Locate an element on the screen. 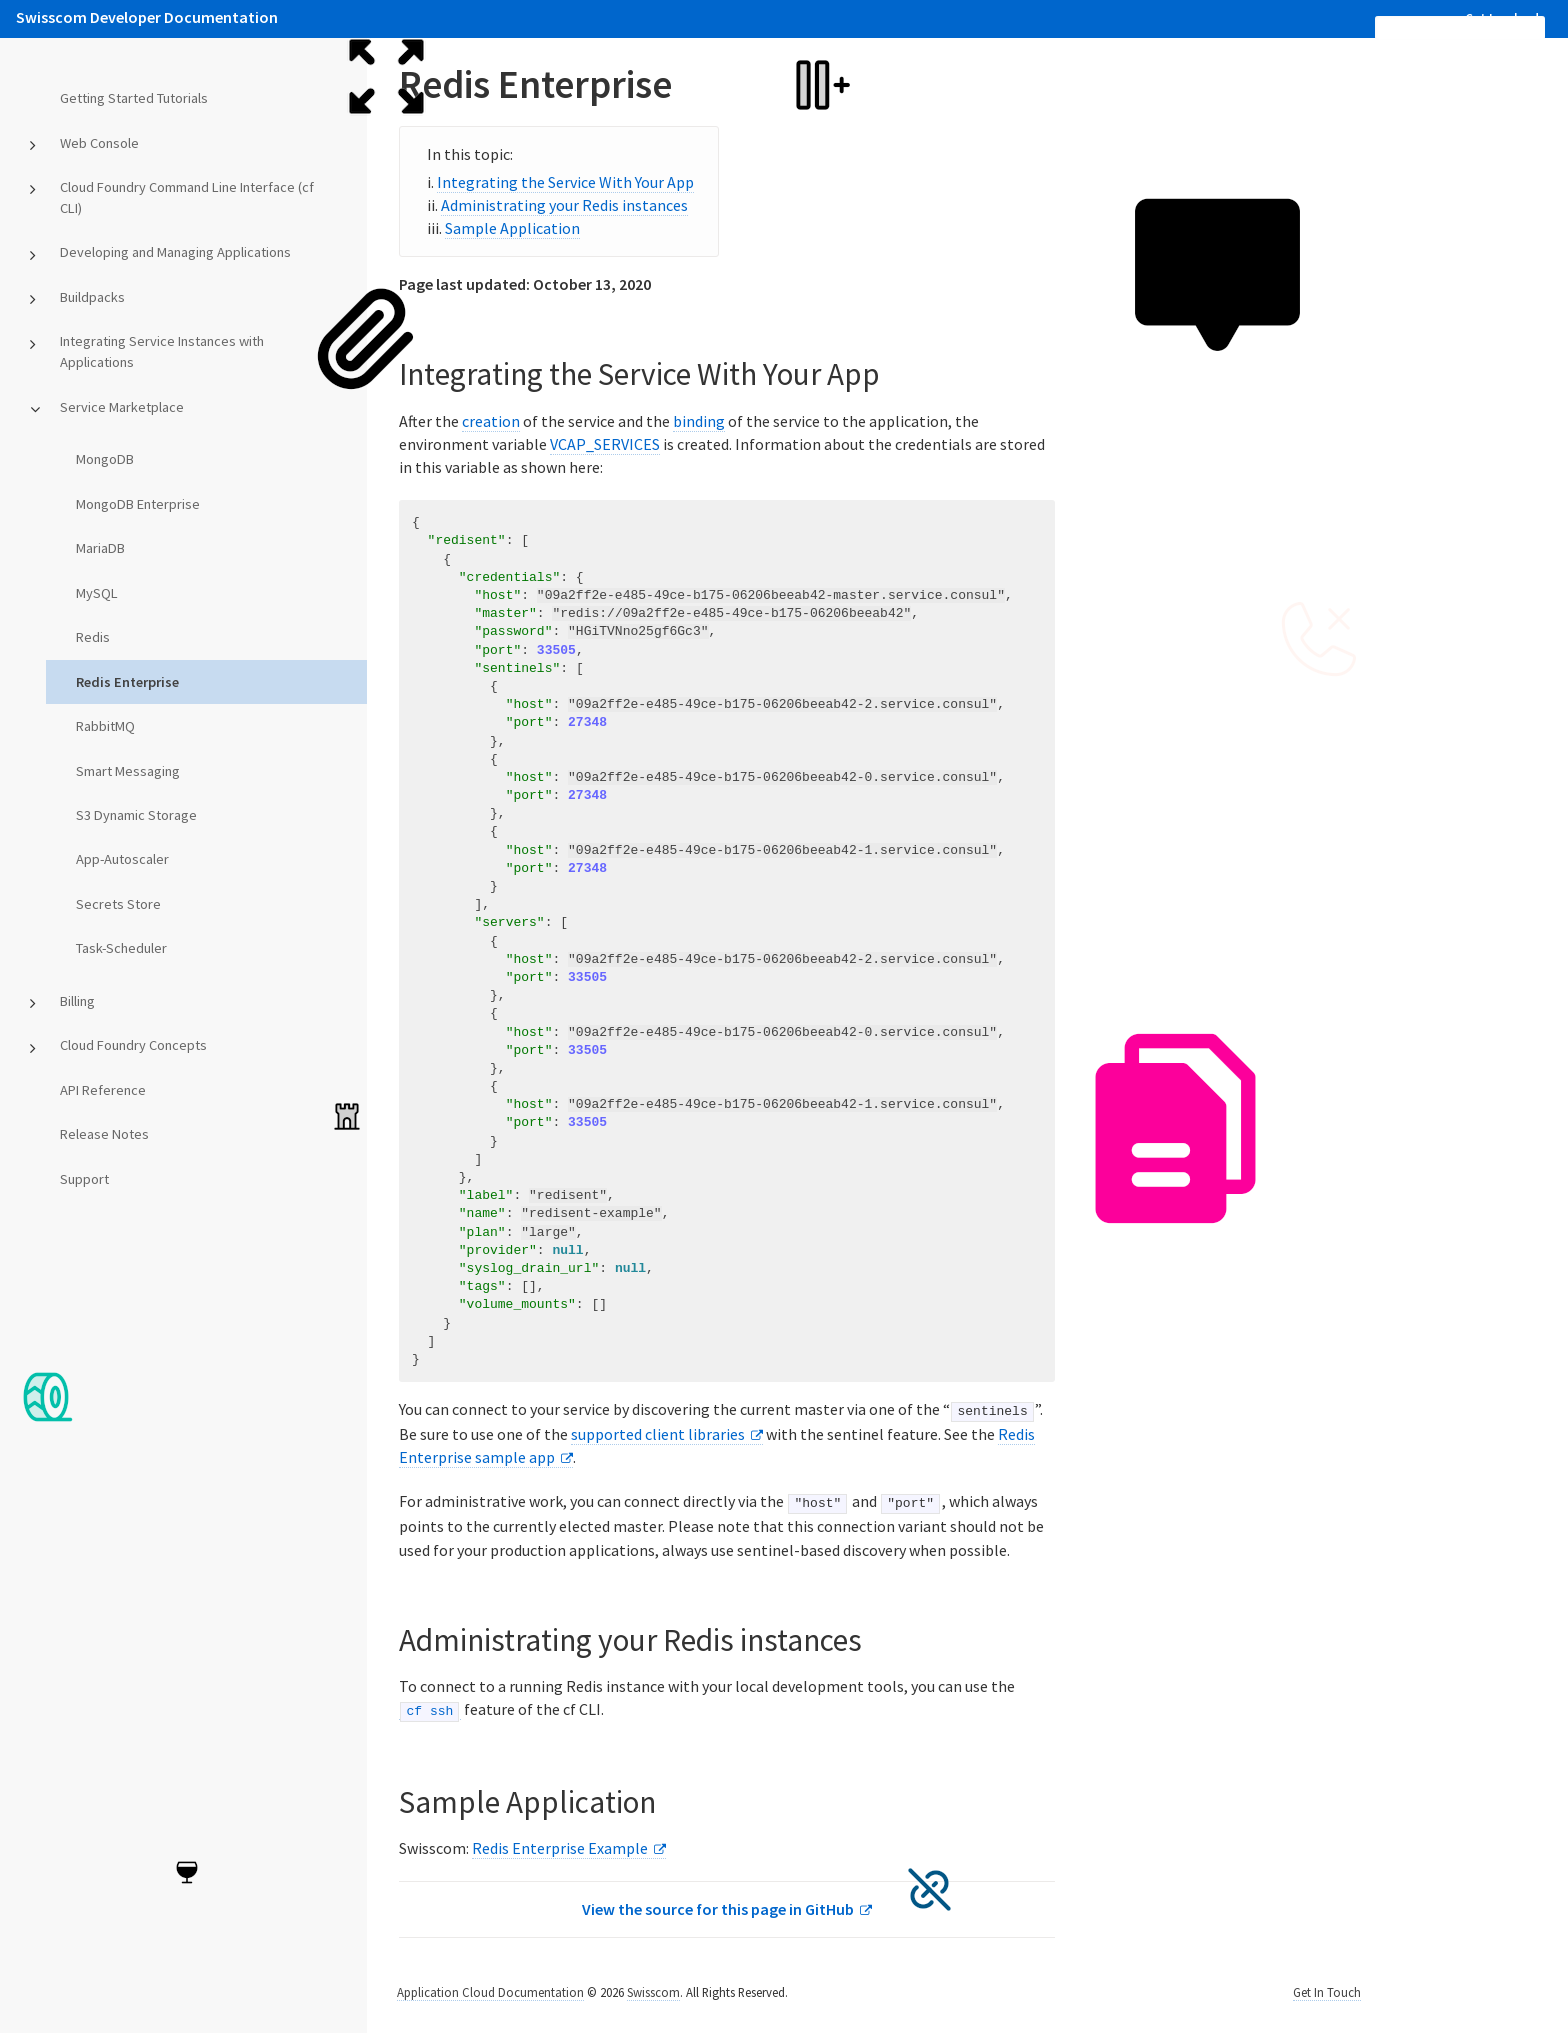 The width and height of the screenshot is (1568, 2033). access tire pressure or vehicle tire information is located at coordinates (46, 1397).